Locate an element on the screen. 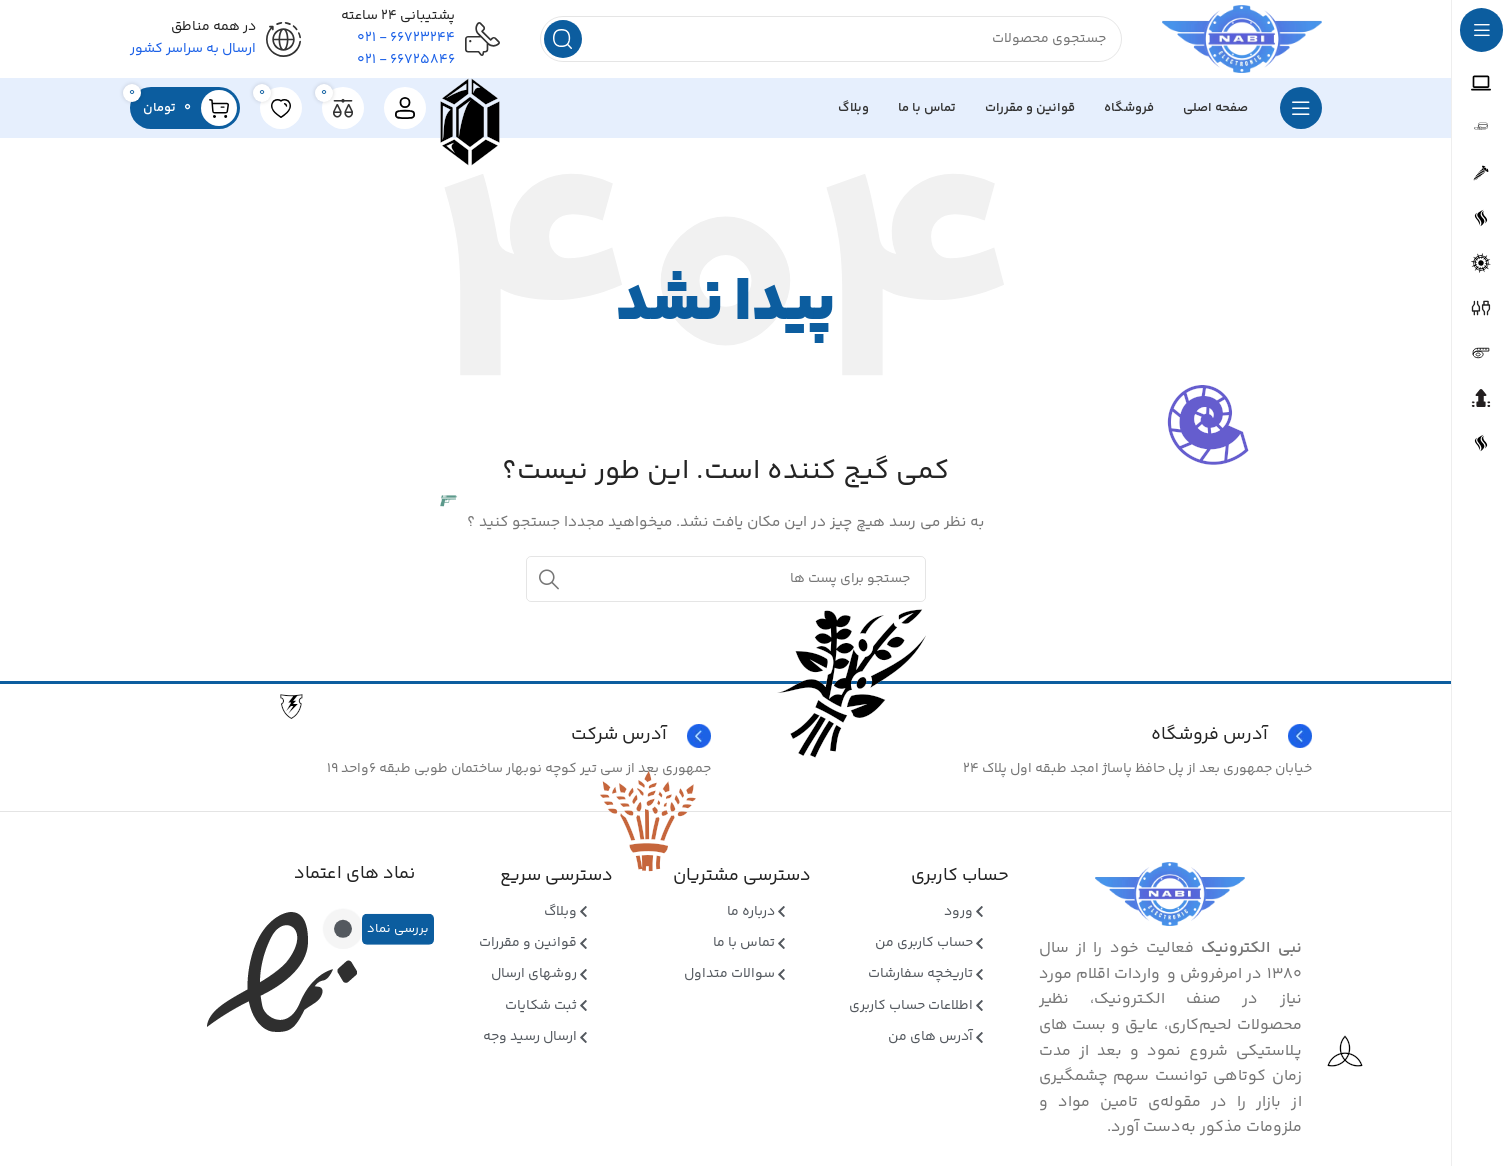 Image resolution: width=1511 pixels, height=1166 pixels. view fossil collection or paleontology items is located at coordinates (1208, 425).